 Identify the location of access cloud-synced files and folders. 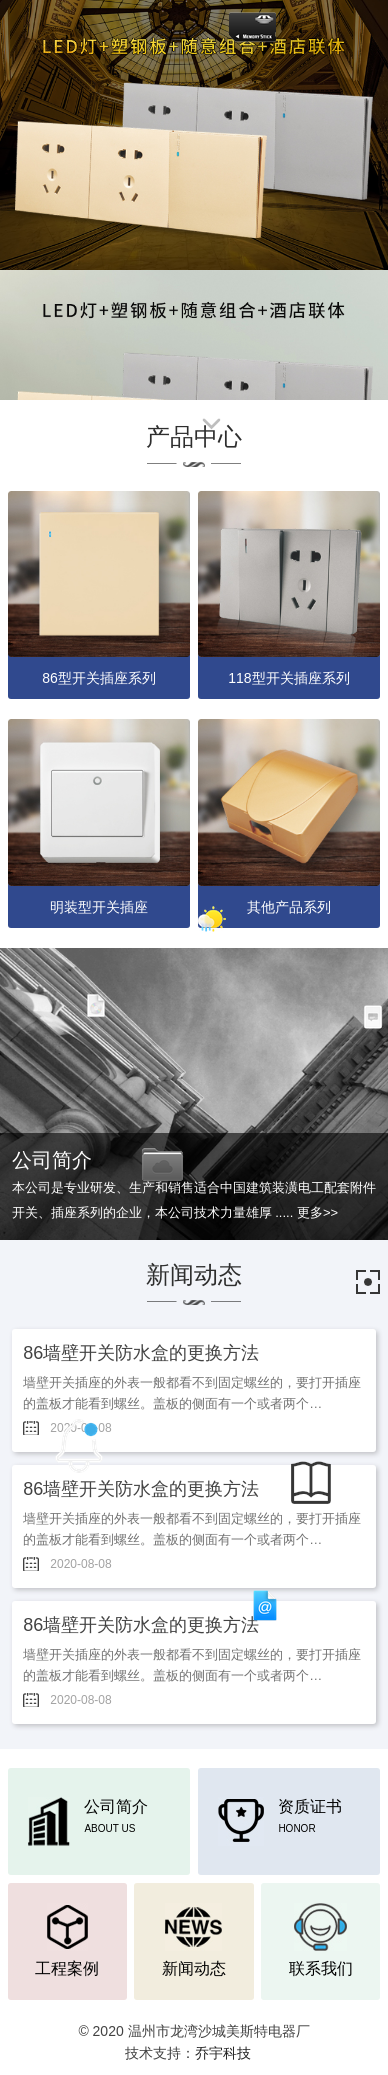
(162, 1164).